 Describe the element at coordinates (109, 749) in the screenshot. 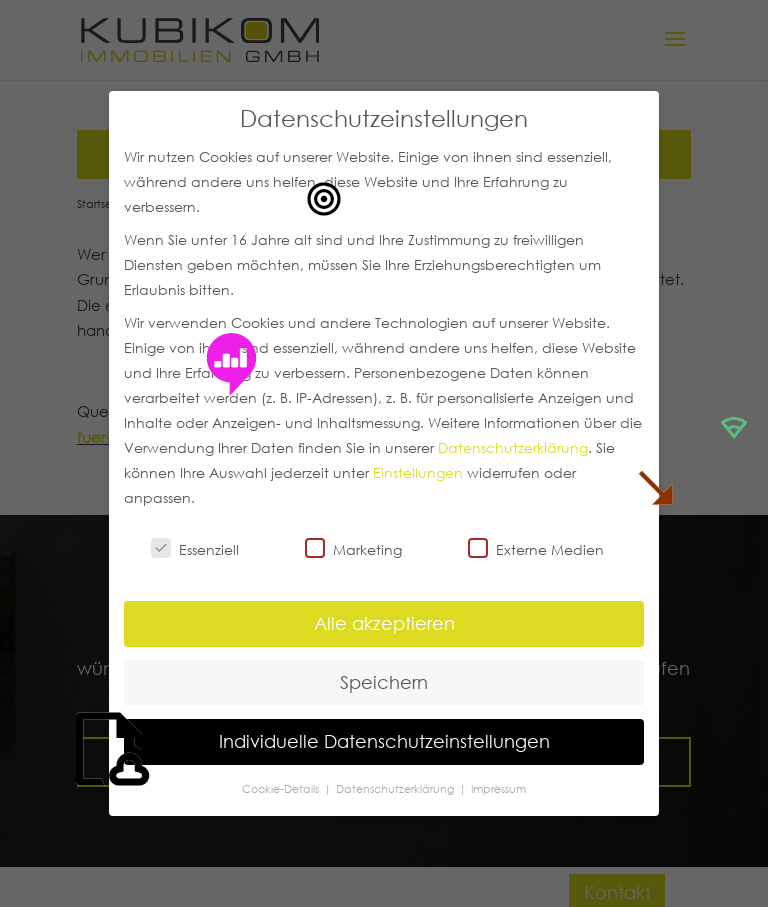

I see `upload file to cloud storage` at that location.